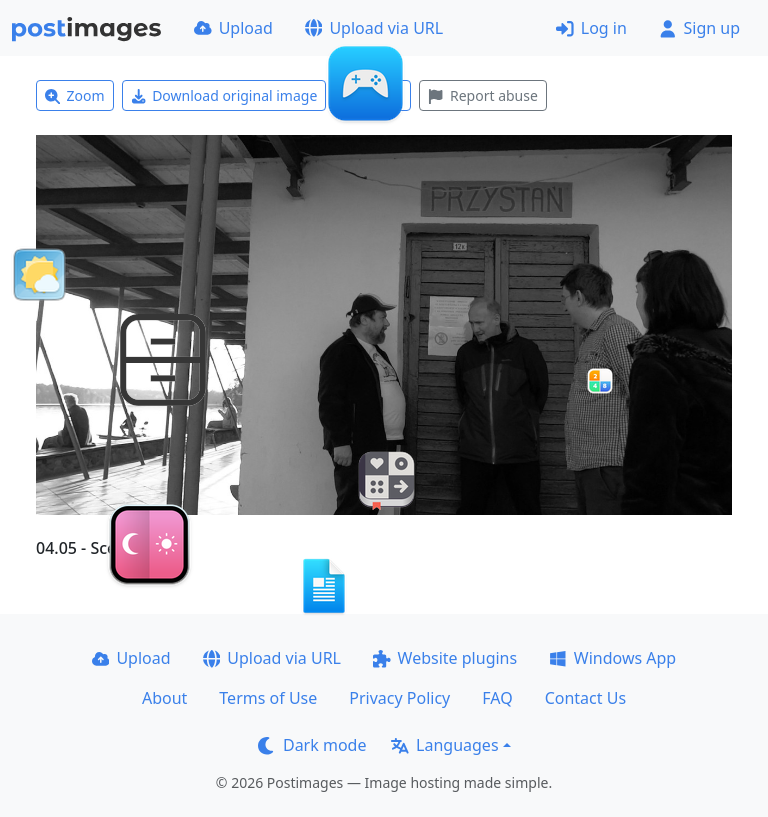 This screenshot has height=817, width=768. I want to click on a google docs document file, so click(324, 587).